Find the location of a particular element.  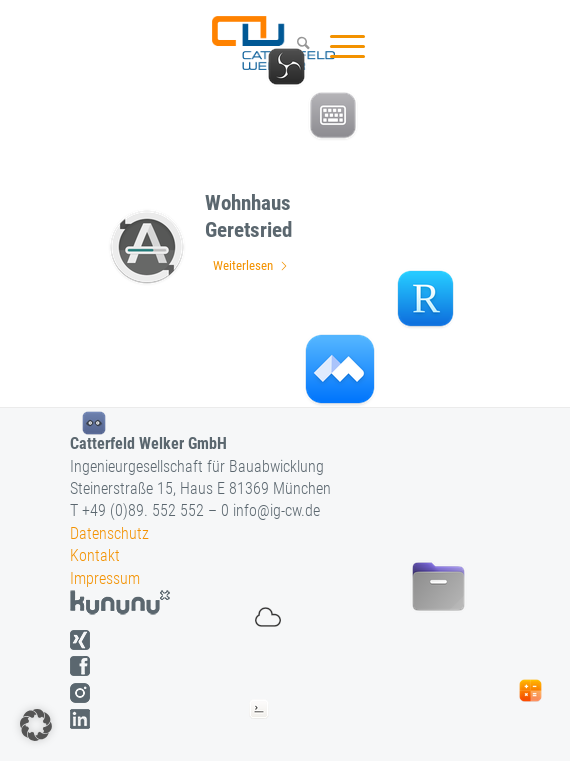

open meeting or video conferencing app is located at coordinates (340, 369).